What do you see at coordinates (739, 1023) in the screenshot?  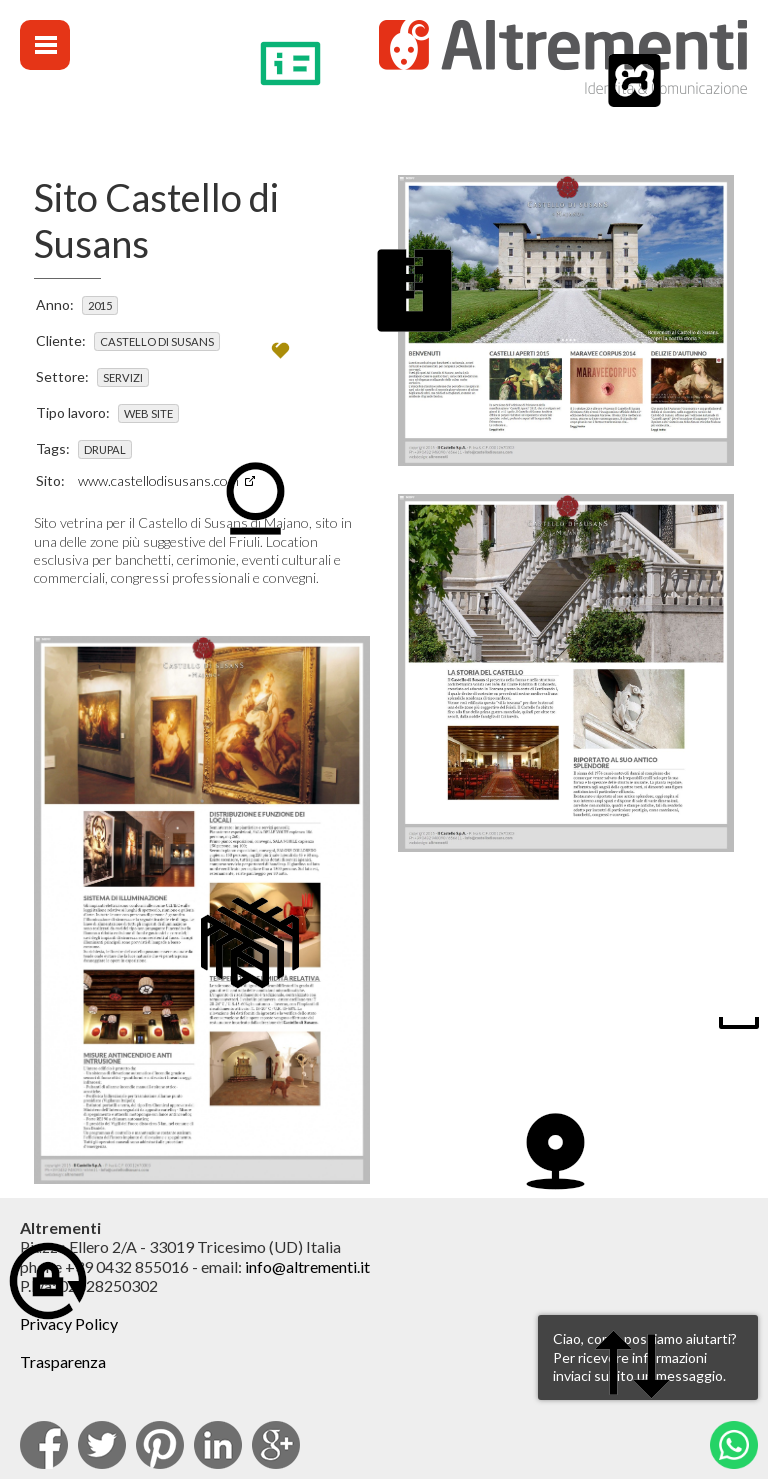 I see `insert a space character in text` at bounding box center [739, 1023].